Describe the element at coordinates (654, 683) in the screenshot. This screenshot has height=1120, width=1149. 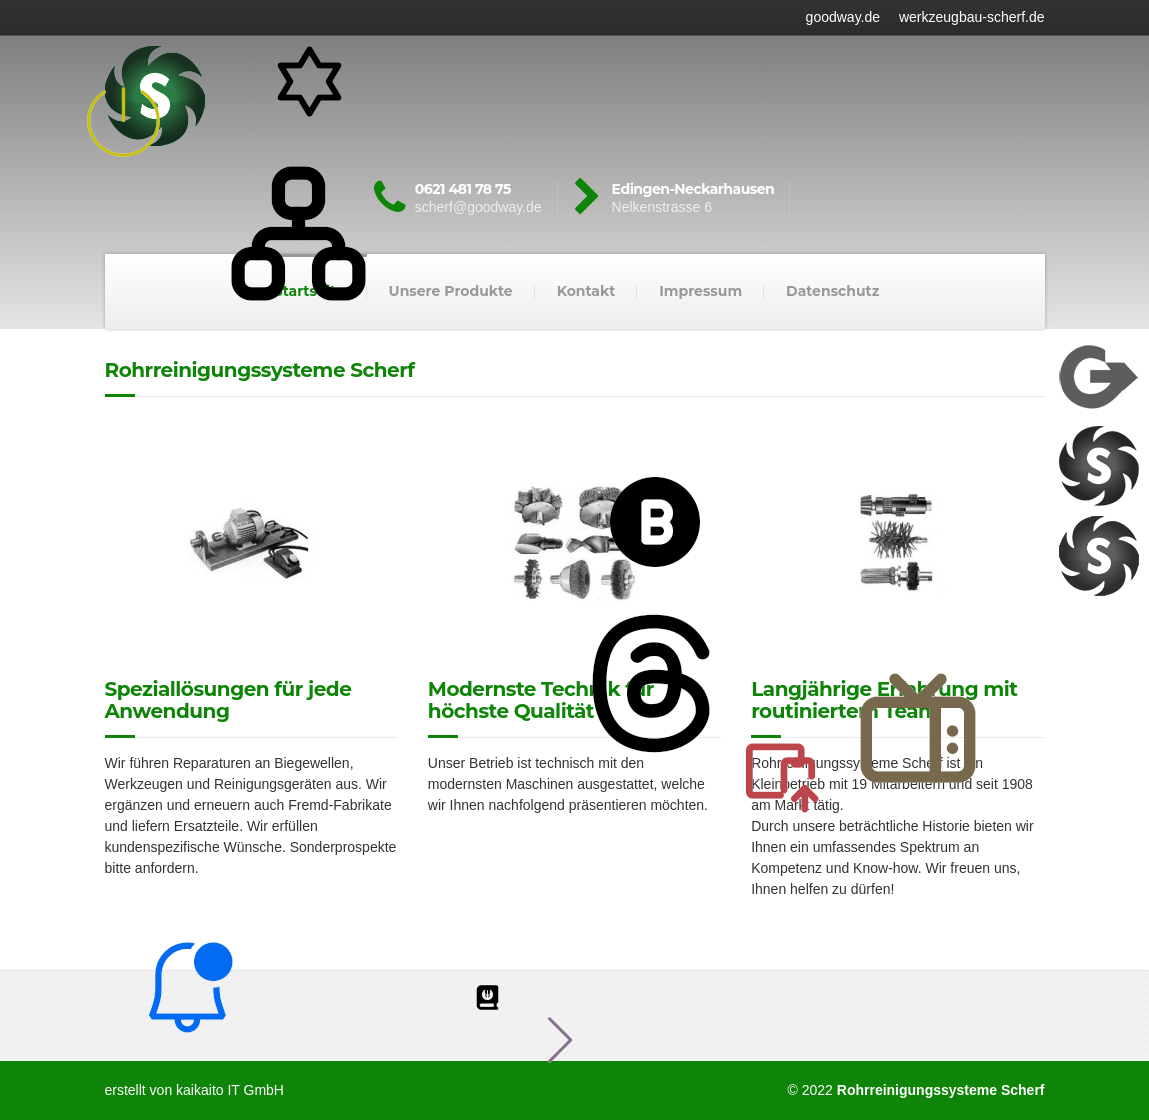
I see `open the Threads app` at that location.